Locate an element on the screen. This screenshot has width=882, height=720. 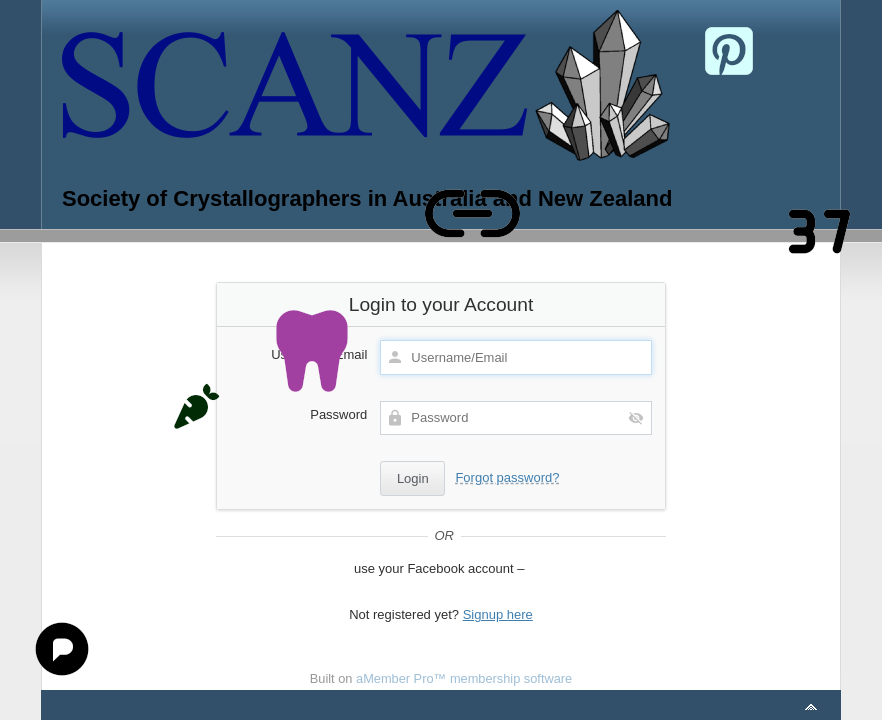
open the pixelfed app is located at coordinates (62, 649).